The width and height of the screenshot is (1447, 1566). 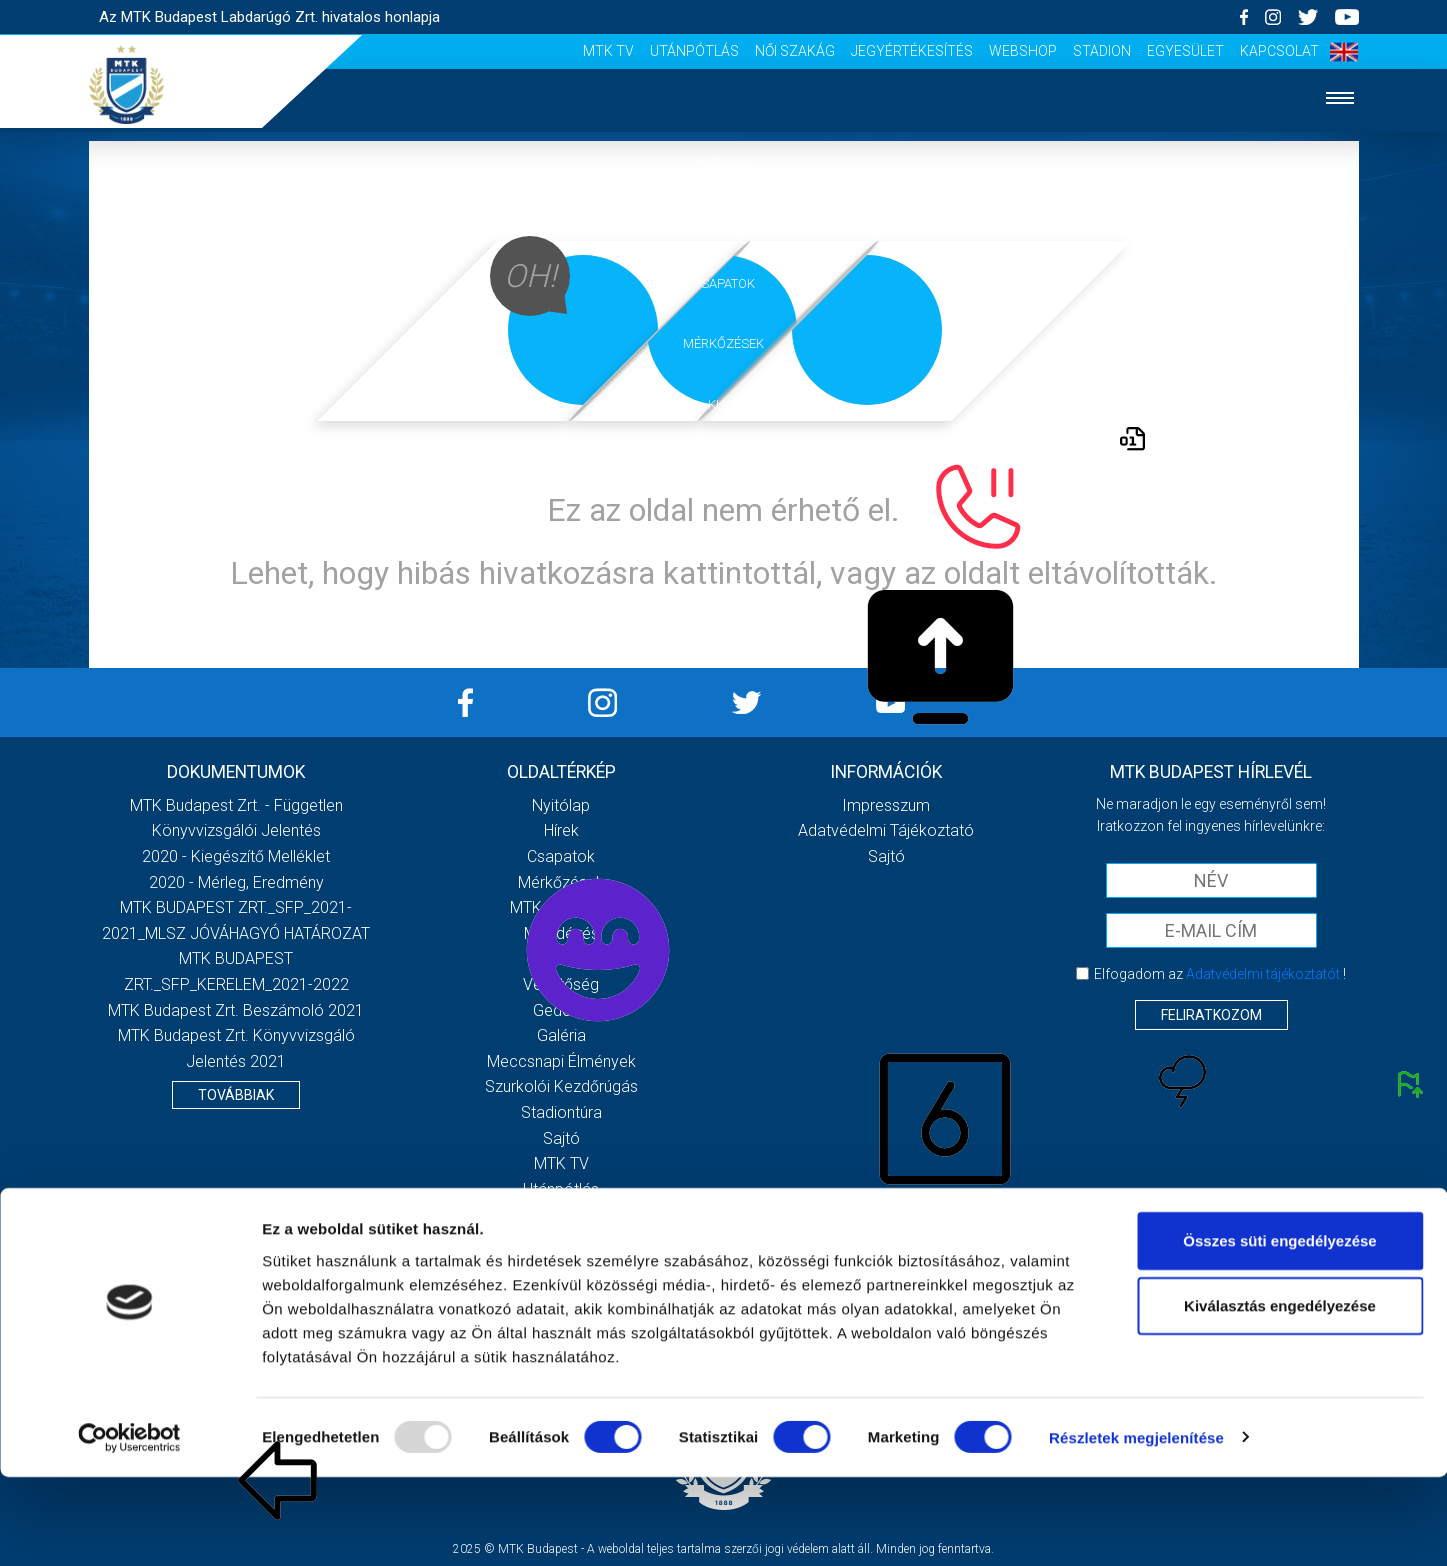 I want to click on put a call on hold, so click(x=980, y=505).